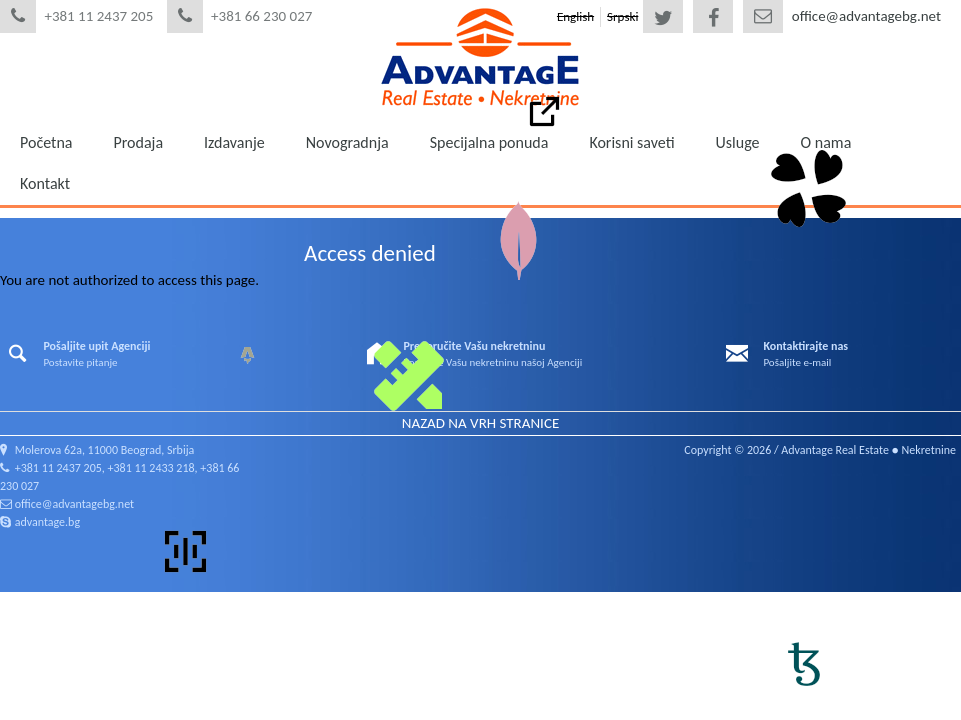  What do you see at coordinates (808, 188) in the screenshot?
I see `4chan logo` at bounding box center [808, 188].